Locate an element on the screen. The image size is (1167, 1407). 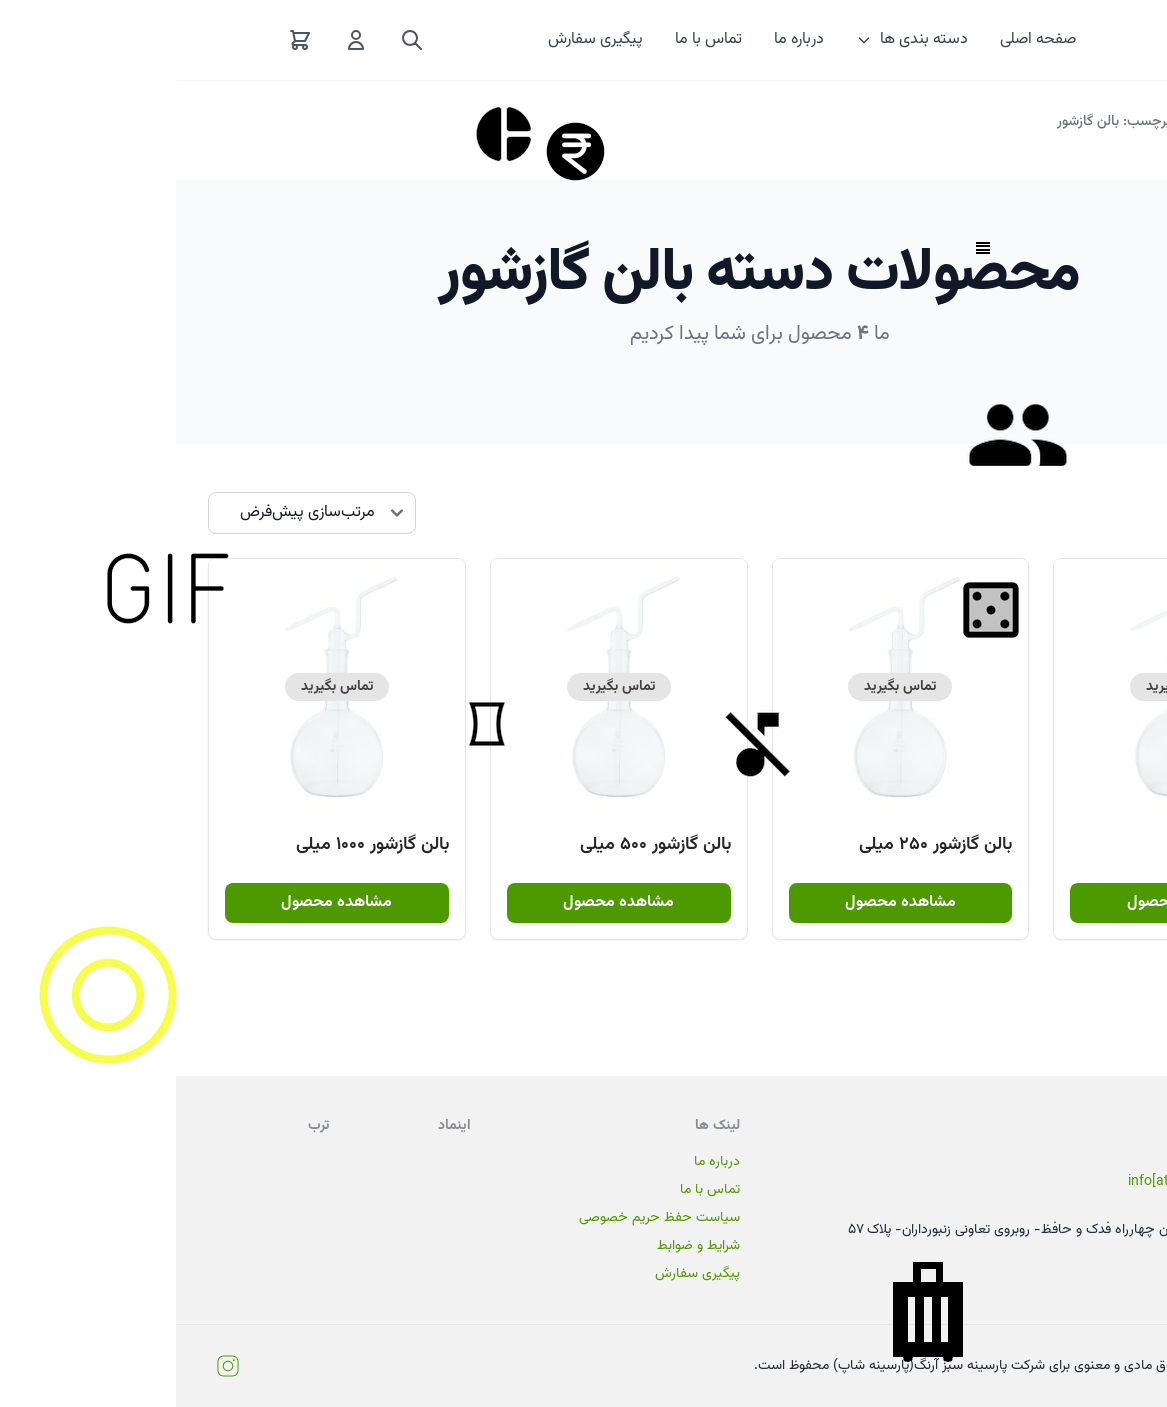
mute or disable music playback is located at coordinates (757, 744).